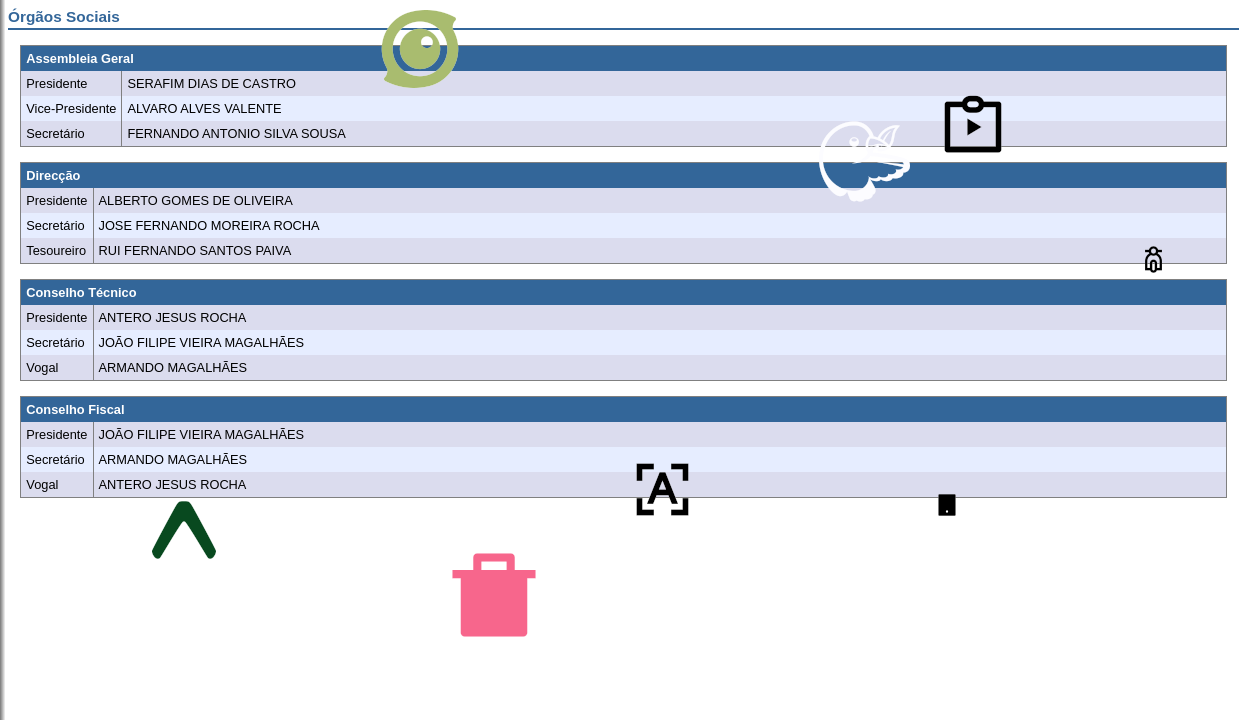 The height and width of the screenshot is (720, 1247). What do you see at coordinates (662, 489) in the screenshot?
I see `scan text using optical character recognition (OCR)` at bounding box center [662, 489].